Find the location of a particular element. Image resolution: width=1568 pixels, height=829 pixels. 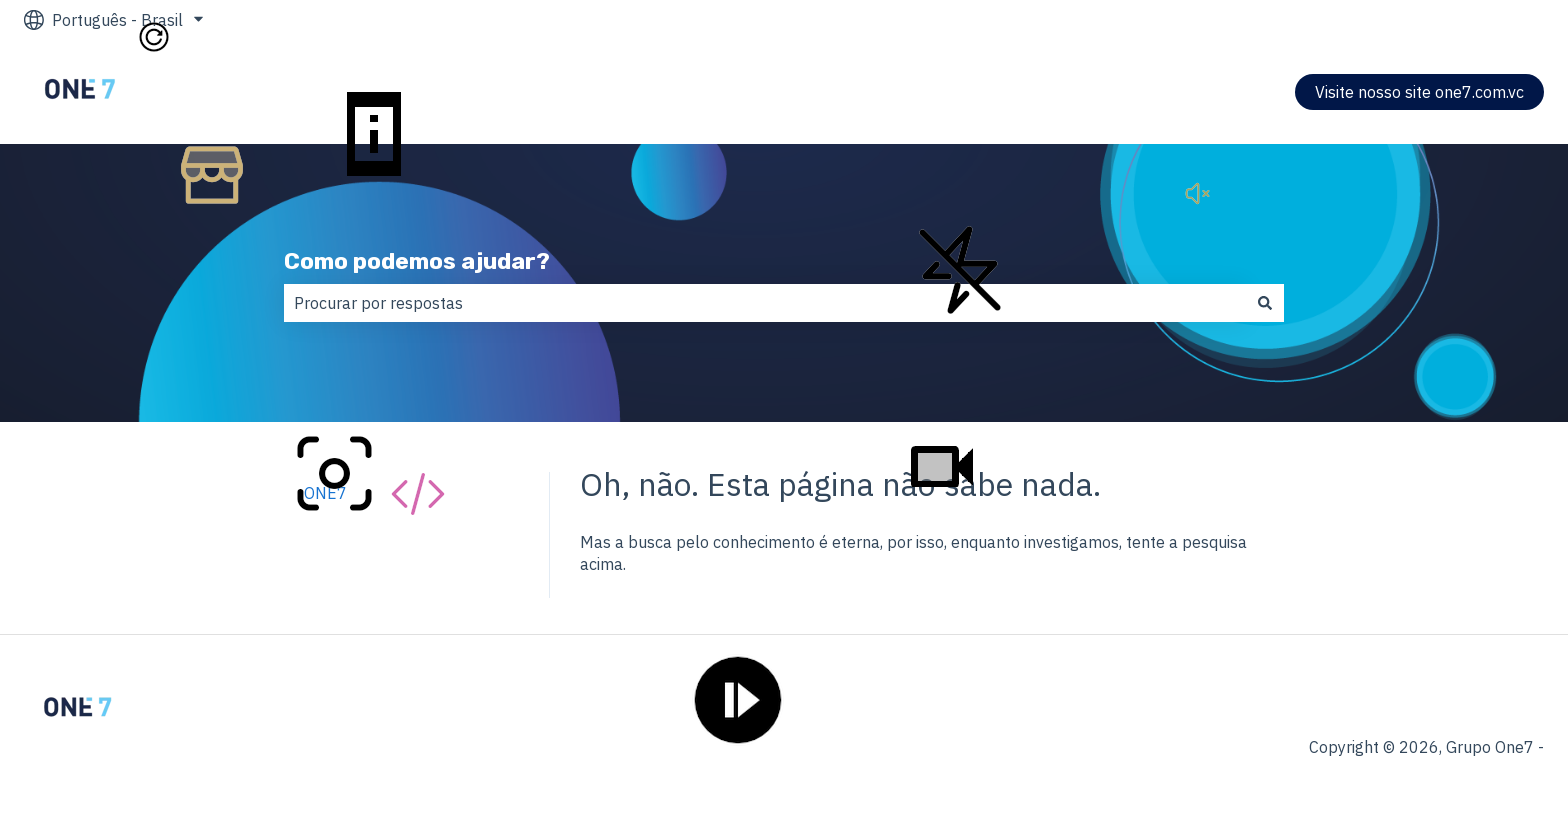

flash or lightning feature disabled is located at coordinates (960, 270).